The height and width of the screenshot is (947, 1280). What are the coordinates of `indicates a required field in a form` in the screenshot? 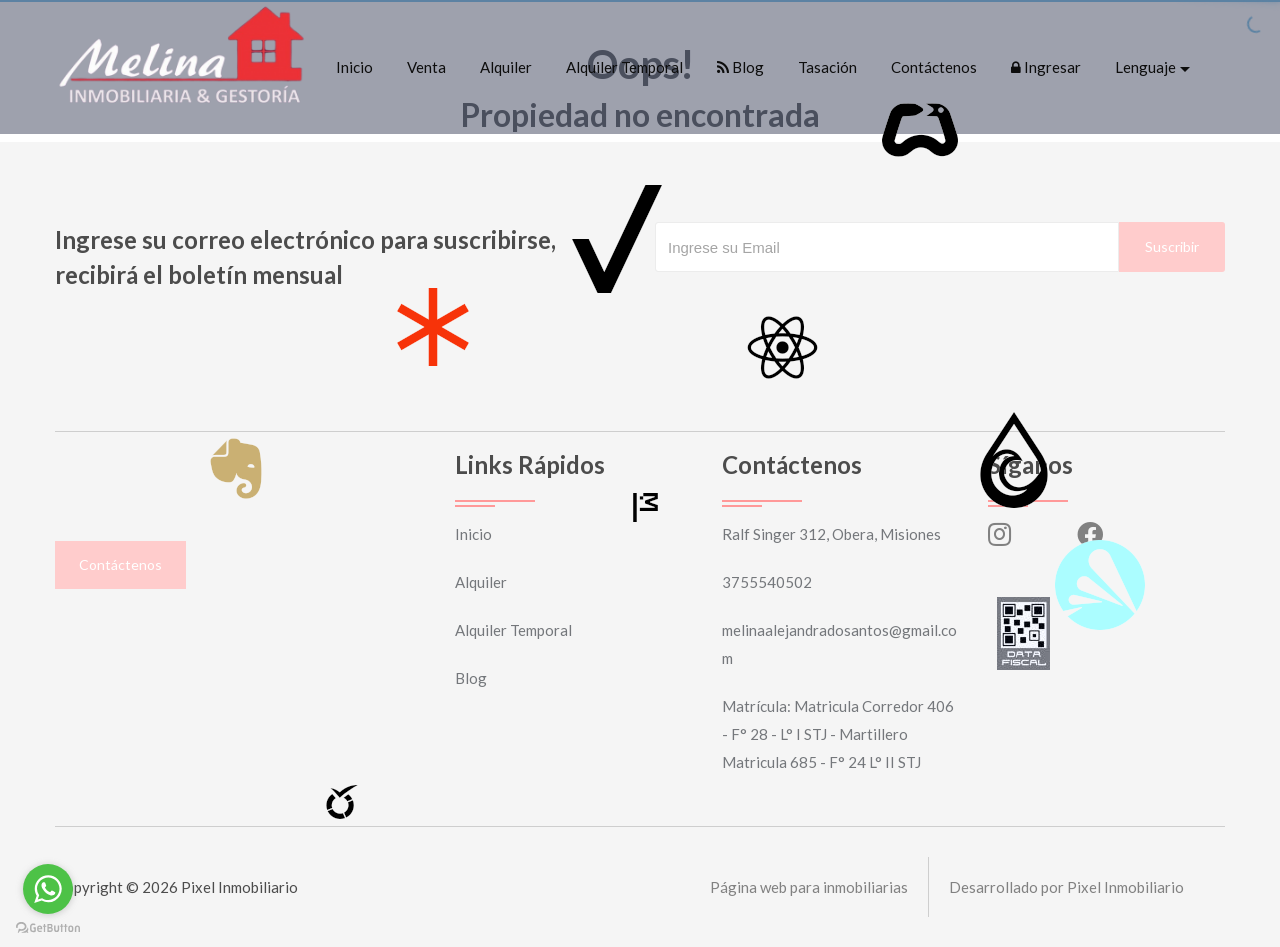 It's located at (433, 327).